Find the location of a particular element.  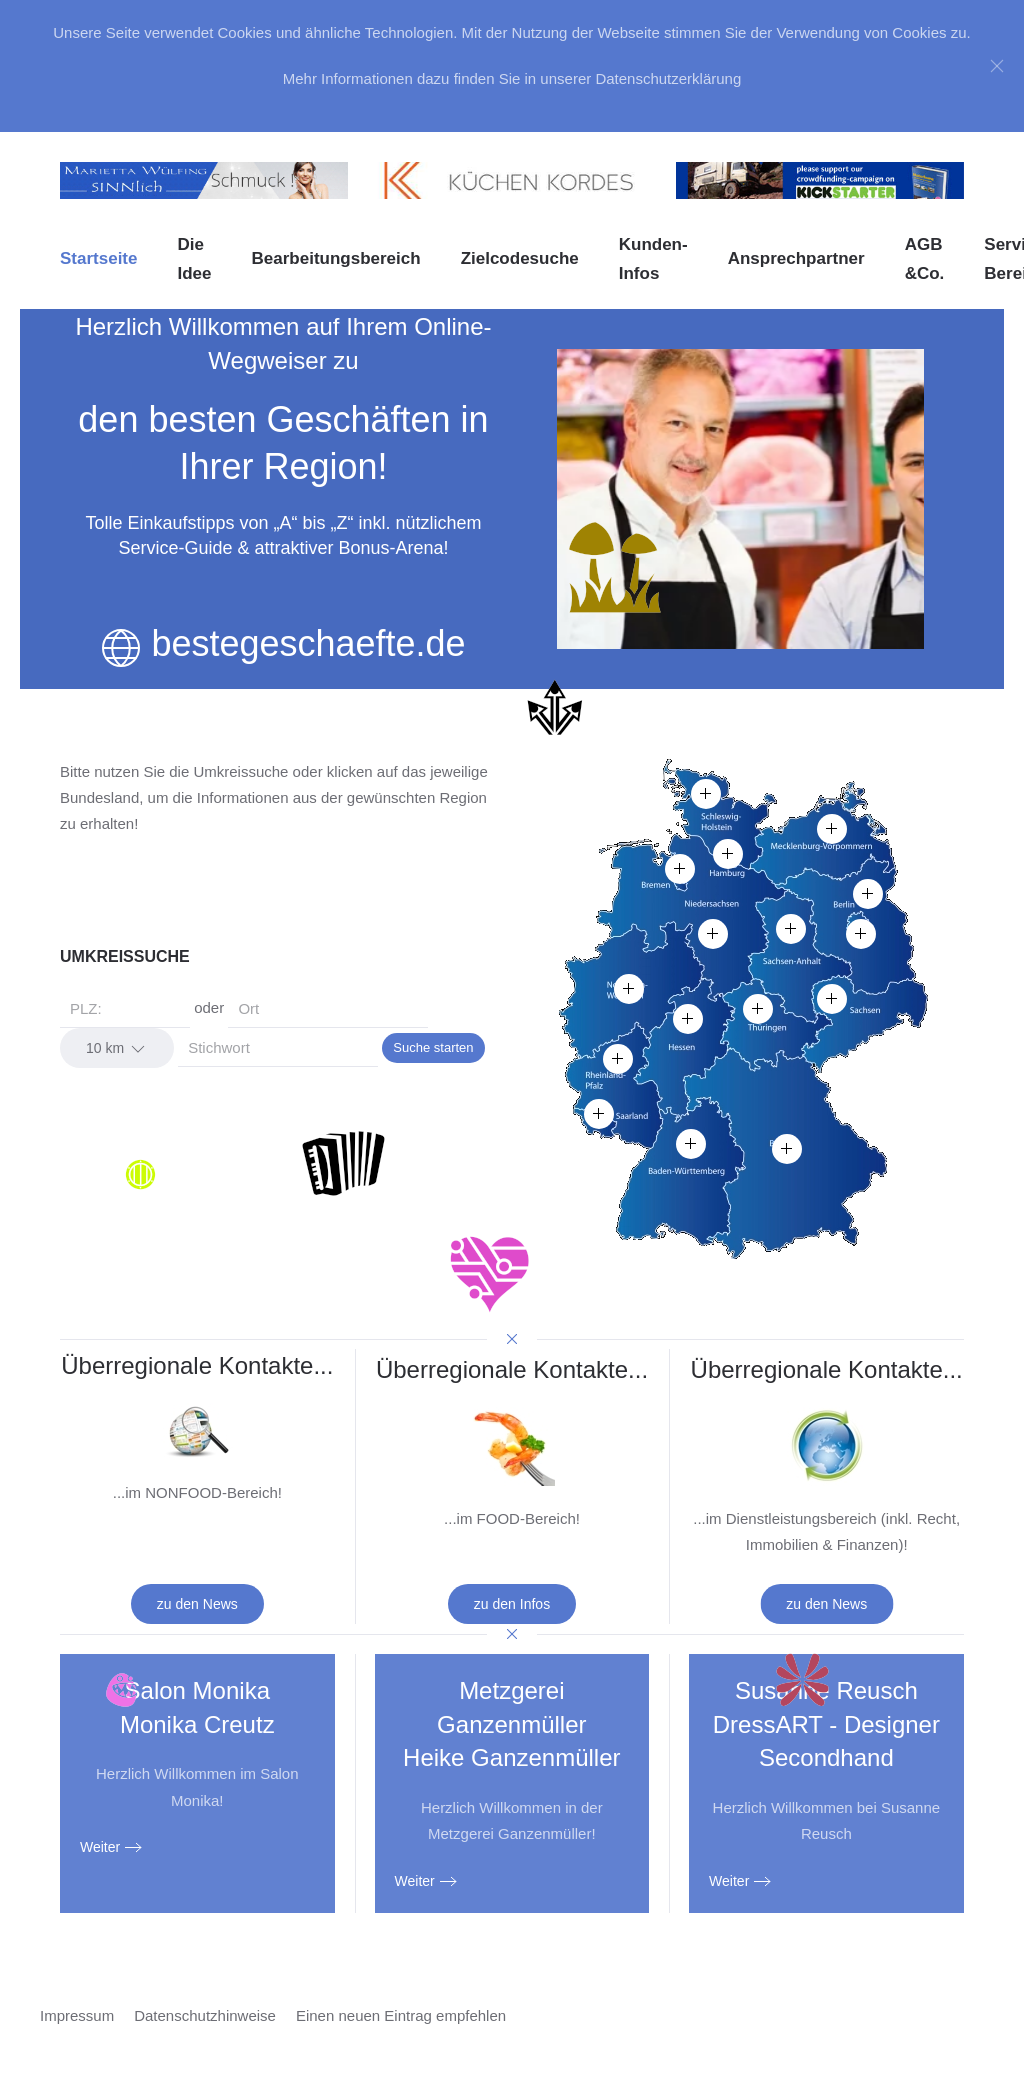

indicates AI or technology-assisted features is located at coordinates (489, 1274).